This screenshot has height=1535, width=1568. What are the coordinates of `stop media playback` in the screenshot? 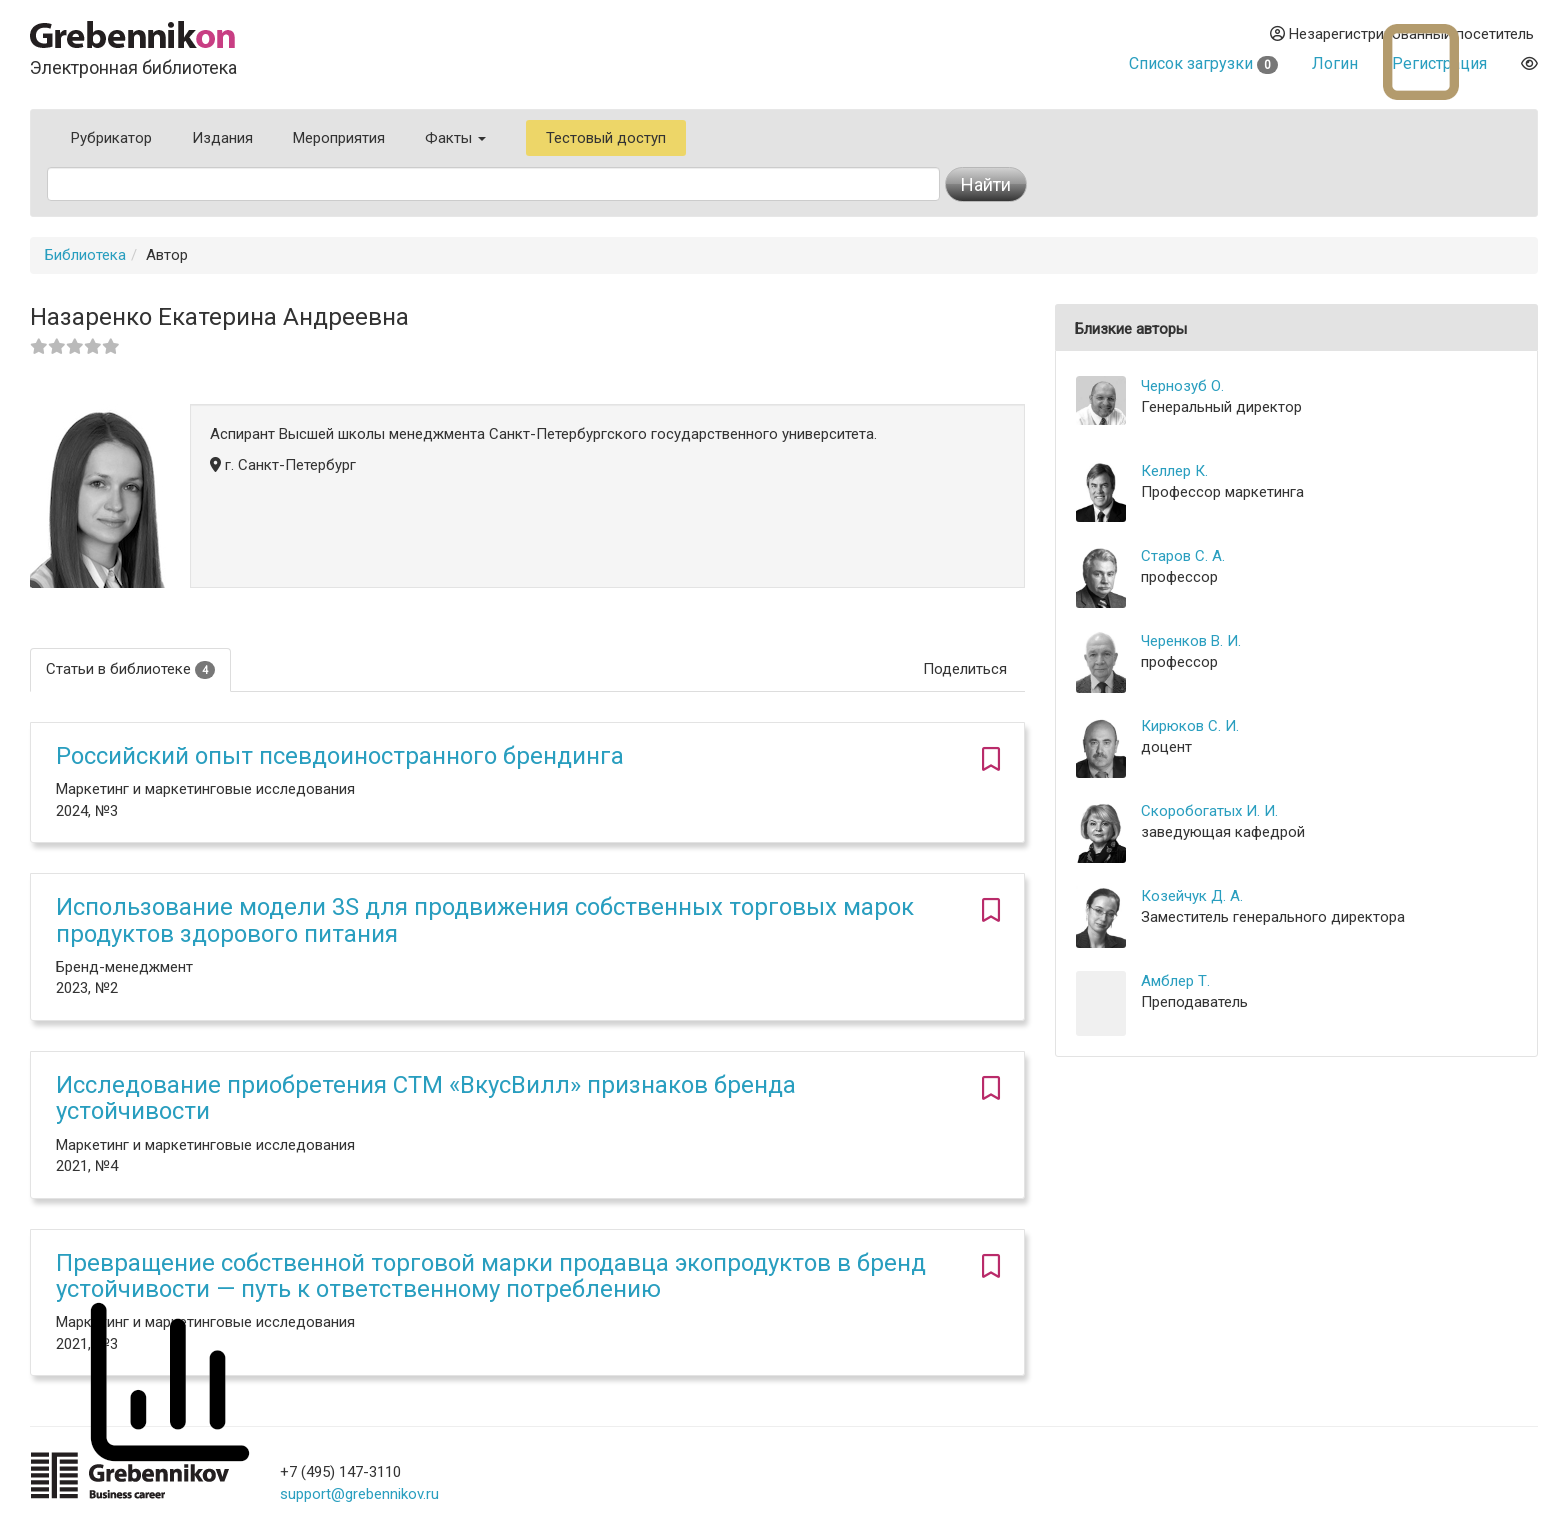 It's located at (1421, 62).